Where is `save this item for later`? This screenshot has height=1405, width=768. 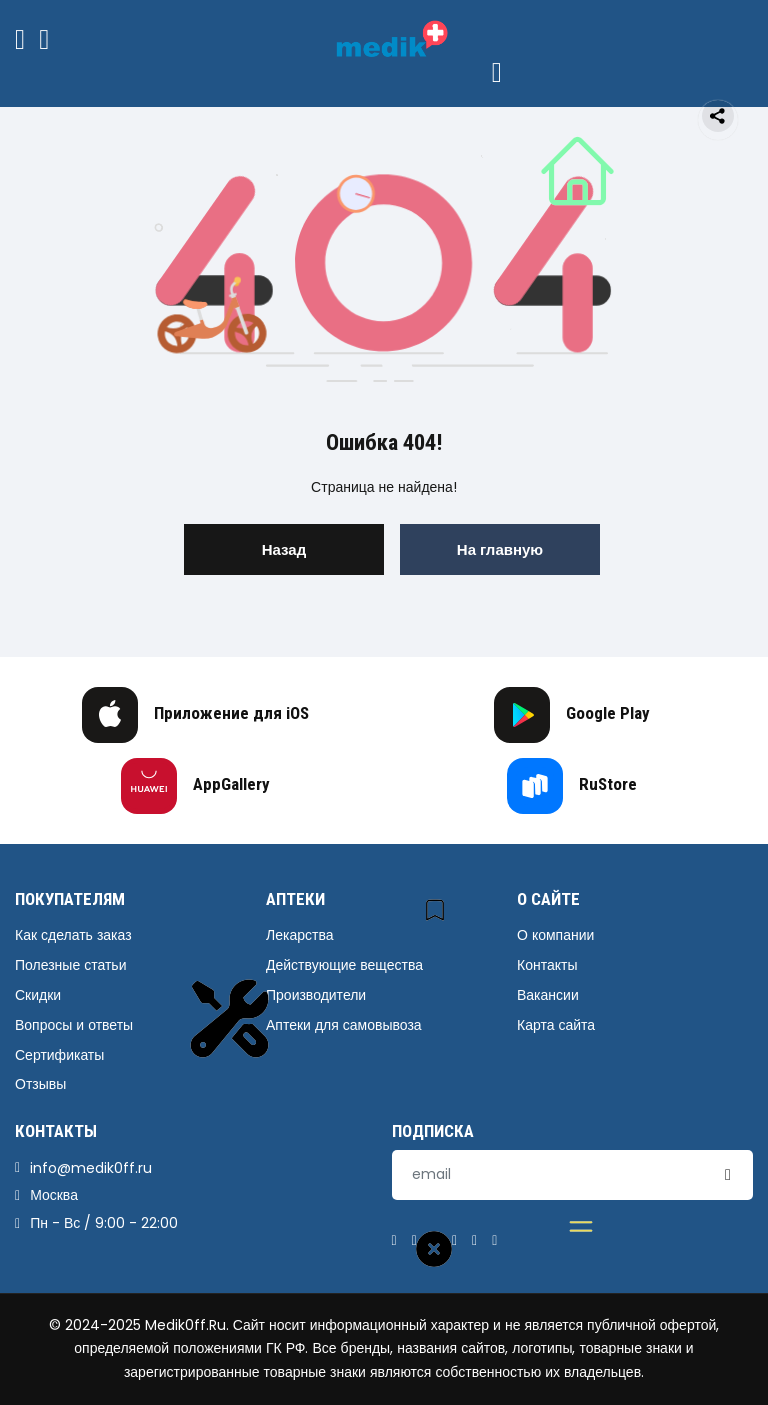
save this item for later is located at coordinates (435, 910).